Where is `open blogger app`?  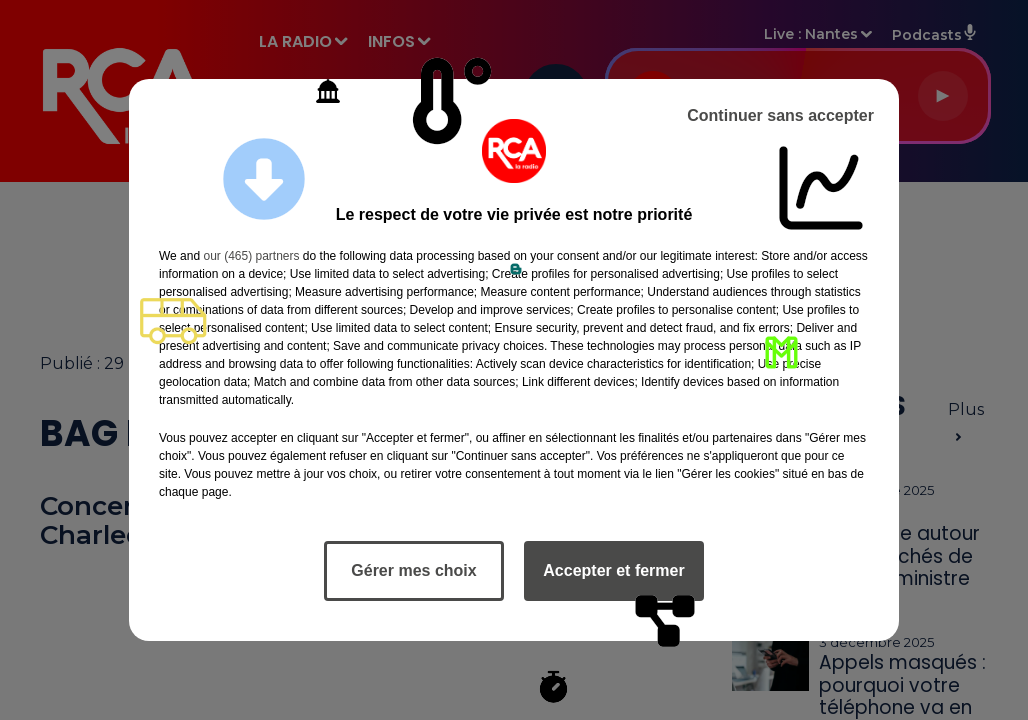 open blogger app is located at coordinates (516, 269).